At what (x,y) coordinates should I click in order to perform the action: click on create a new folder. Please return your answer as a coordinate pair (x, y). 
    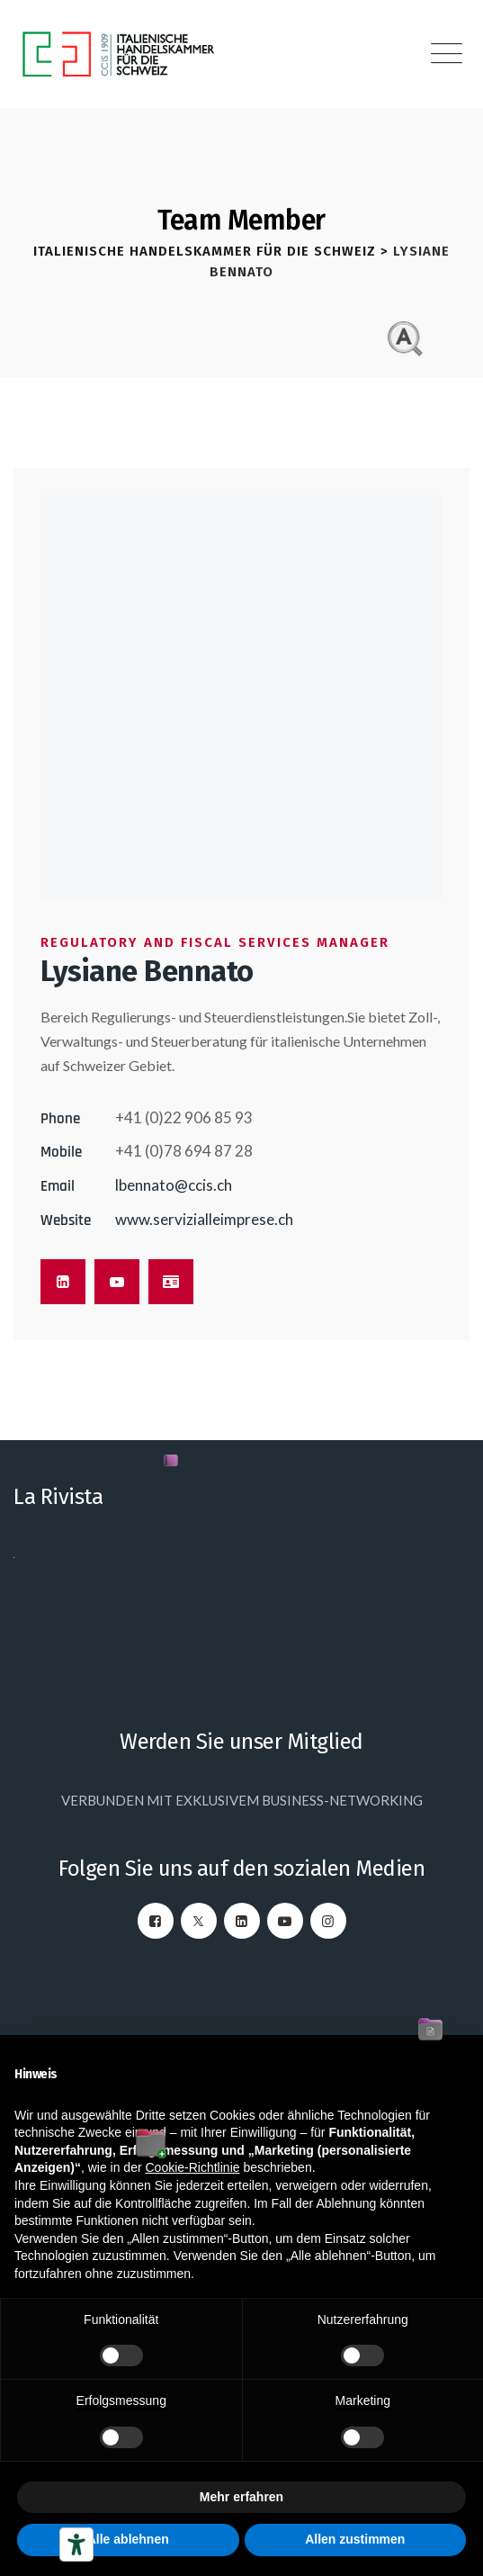
    Looking at the image, I should click on (150, 2142).